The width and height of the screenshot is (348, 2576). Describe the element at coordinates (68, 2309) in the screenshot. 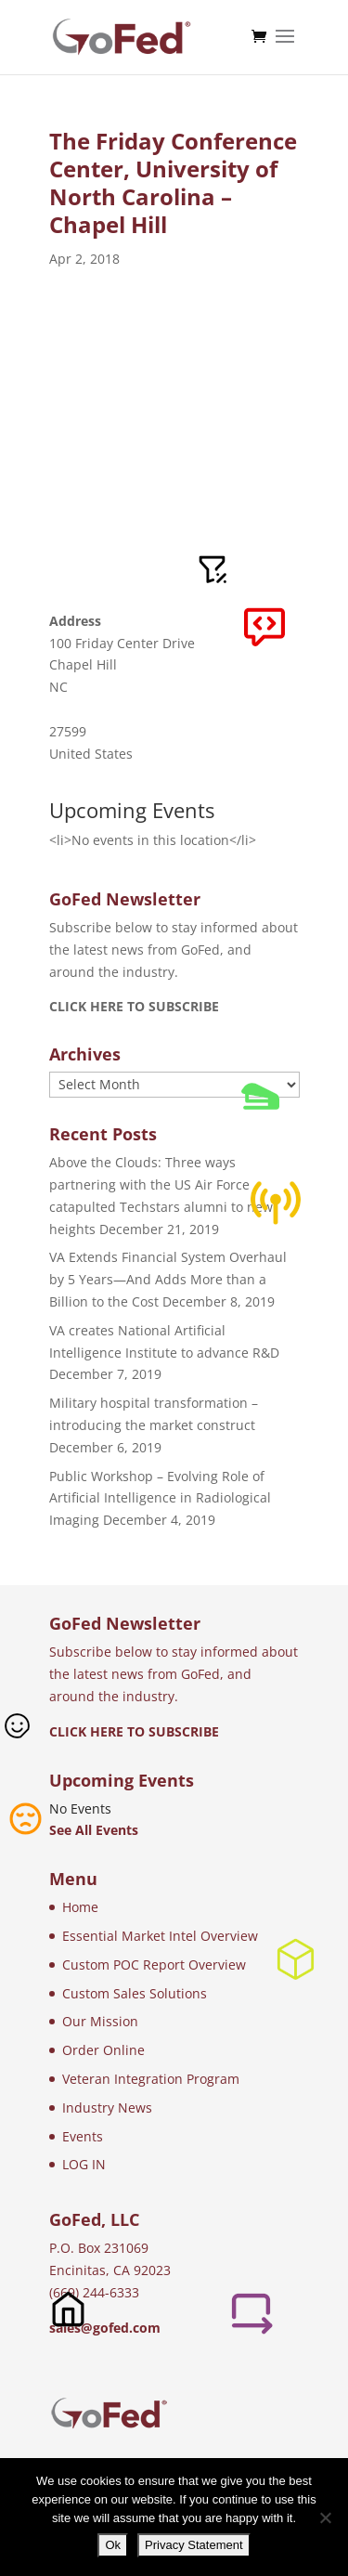

I see `navigate to the home screen` at that location.